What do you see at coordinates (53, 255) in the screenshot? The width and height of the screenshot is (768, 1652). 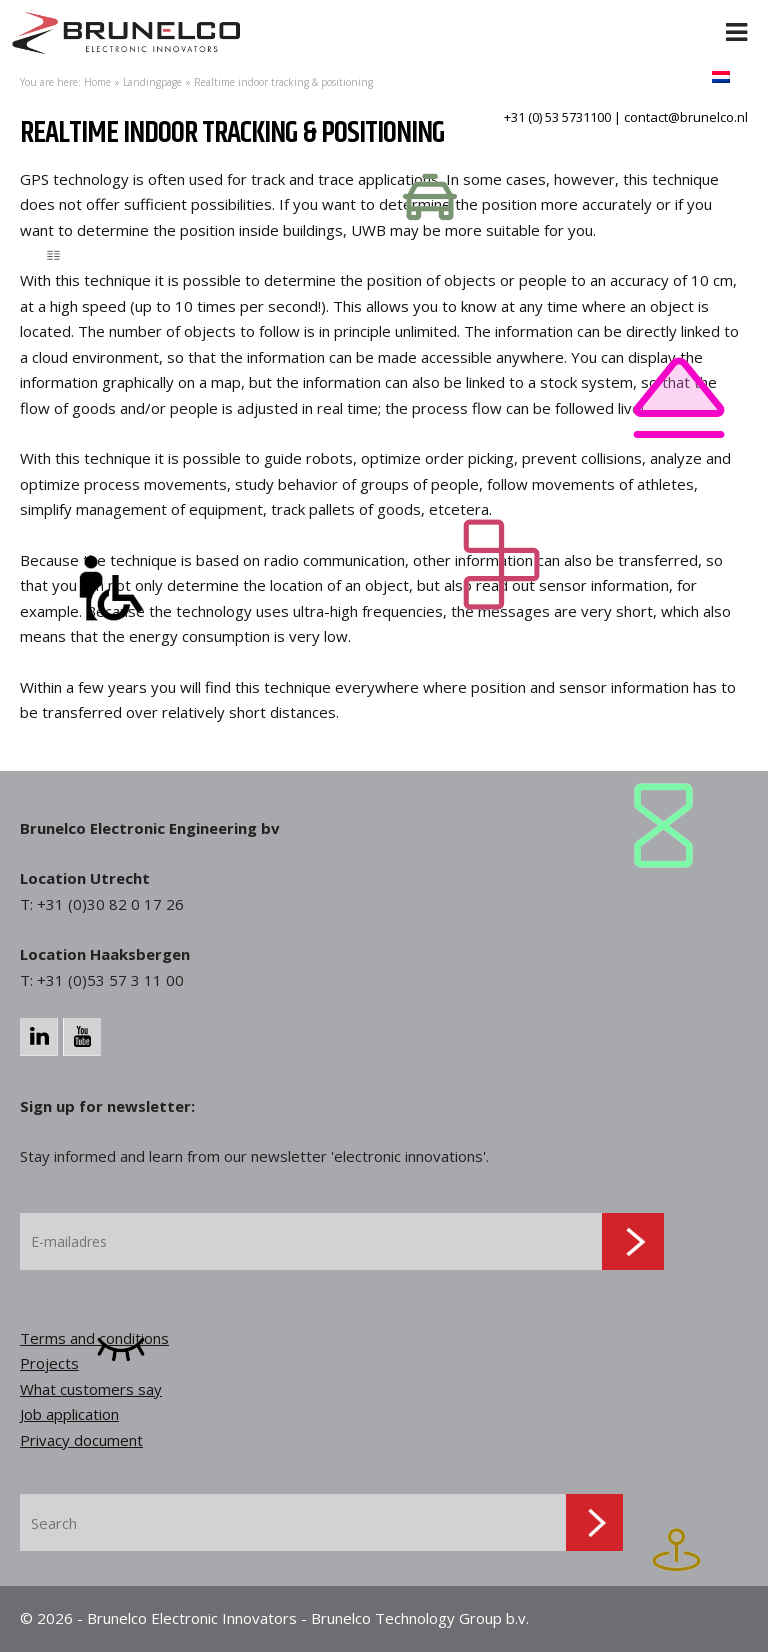 I see `switch to multi-column text layout` at bounding box center [53, 255].